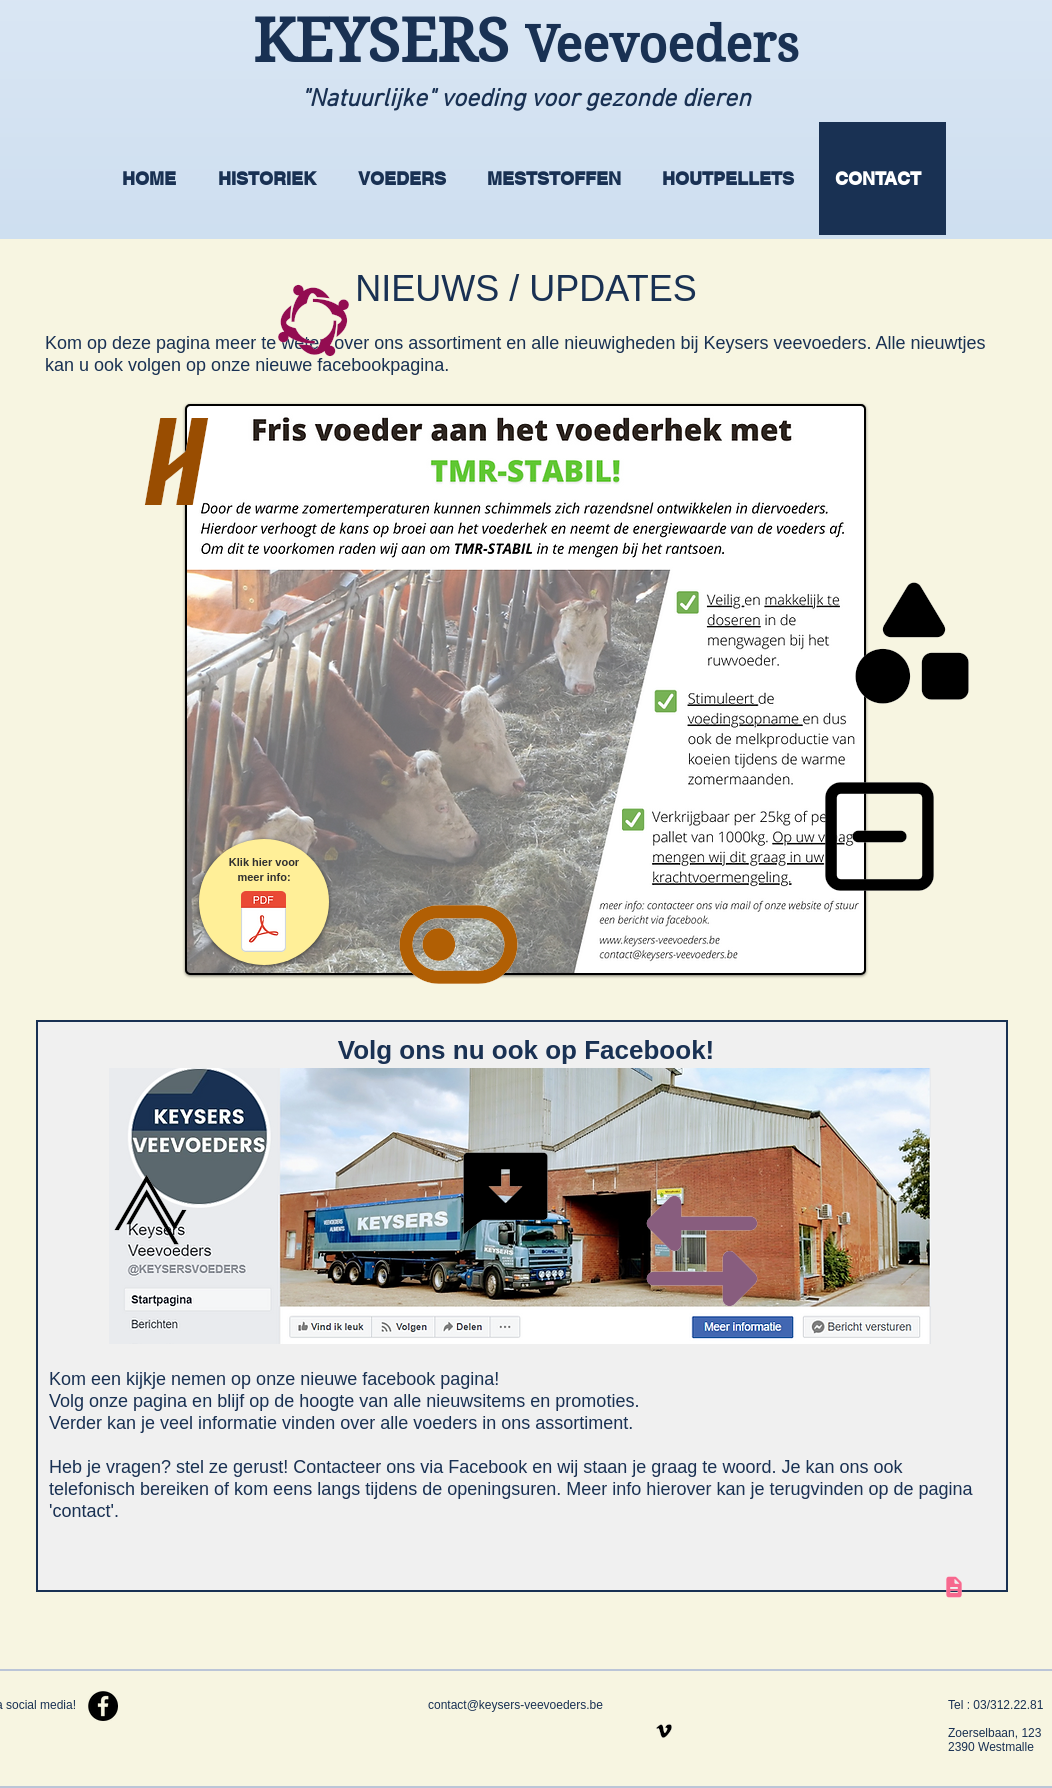 The image size is (1052, 1788). What do you see at coordinates (458, 944) in the screenshot?
I see `toggle a setting off` at bounding box center [458, 944].